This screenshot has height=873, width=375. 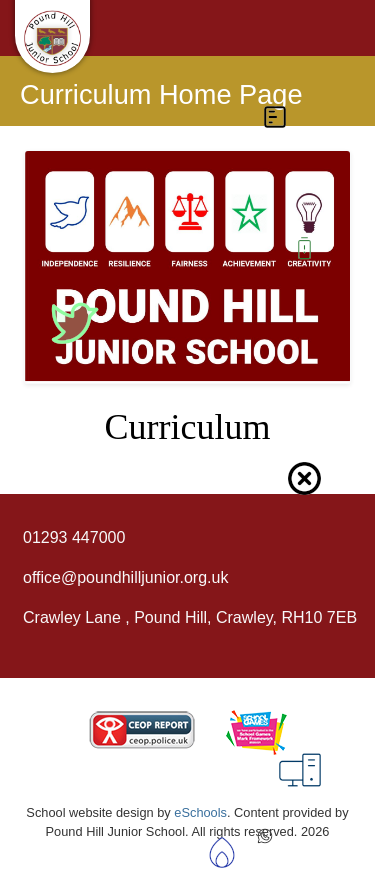 What do you see at coordinates (72, 321) in the screenshot?
I see `share to twitter` at bounding box center [72, 321].